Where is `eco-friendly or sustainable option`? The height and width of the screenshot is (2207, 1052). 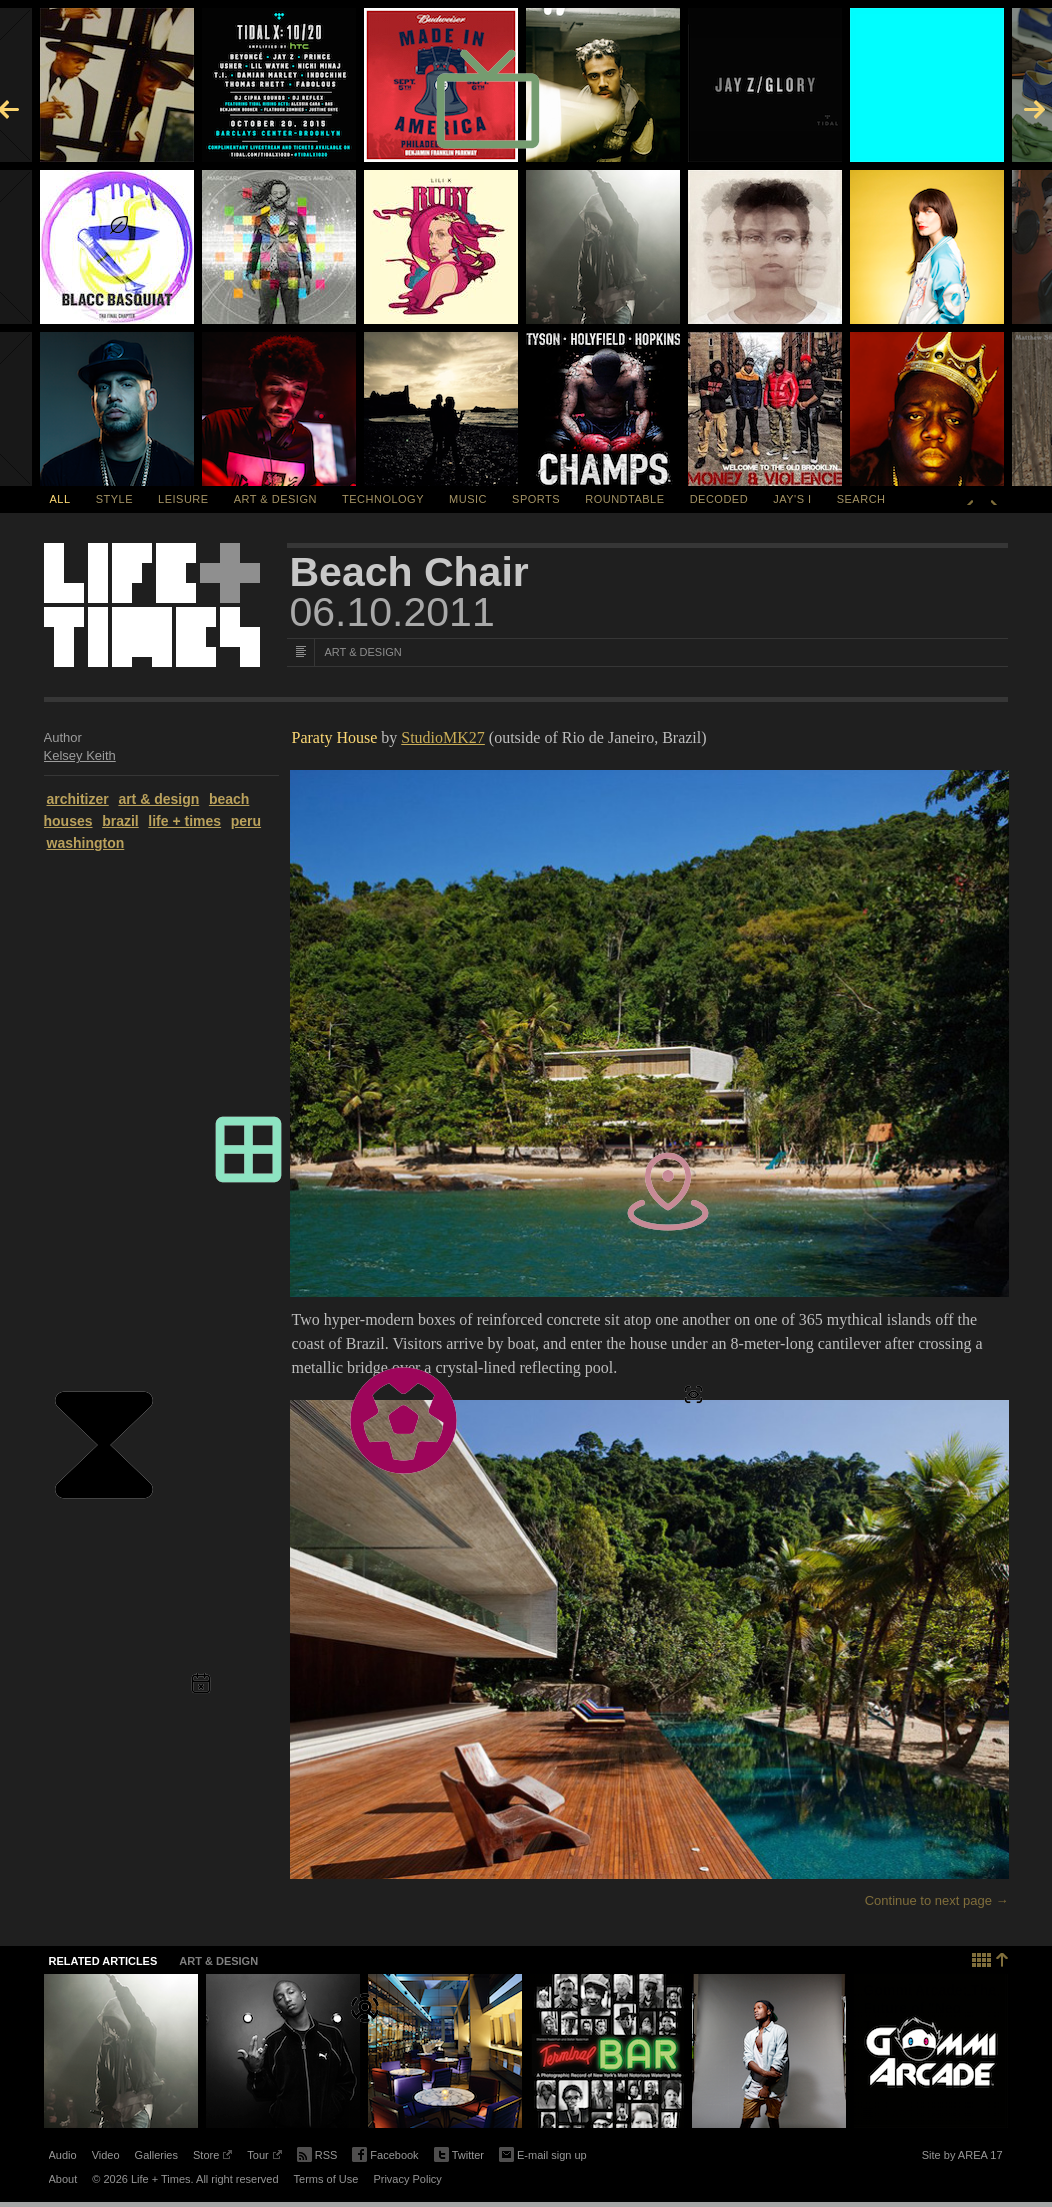 eco-friendly or sustainable option is located at coordinates (119, 225).